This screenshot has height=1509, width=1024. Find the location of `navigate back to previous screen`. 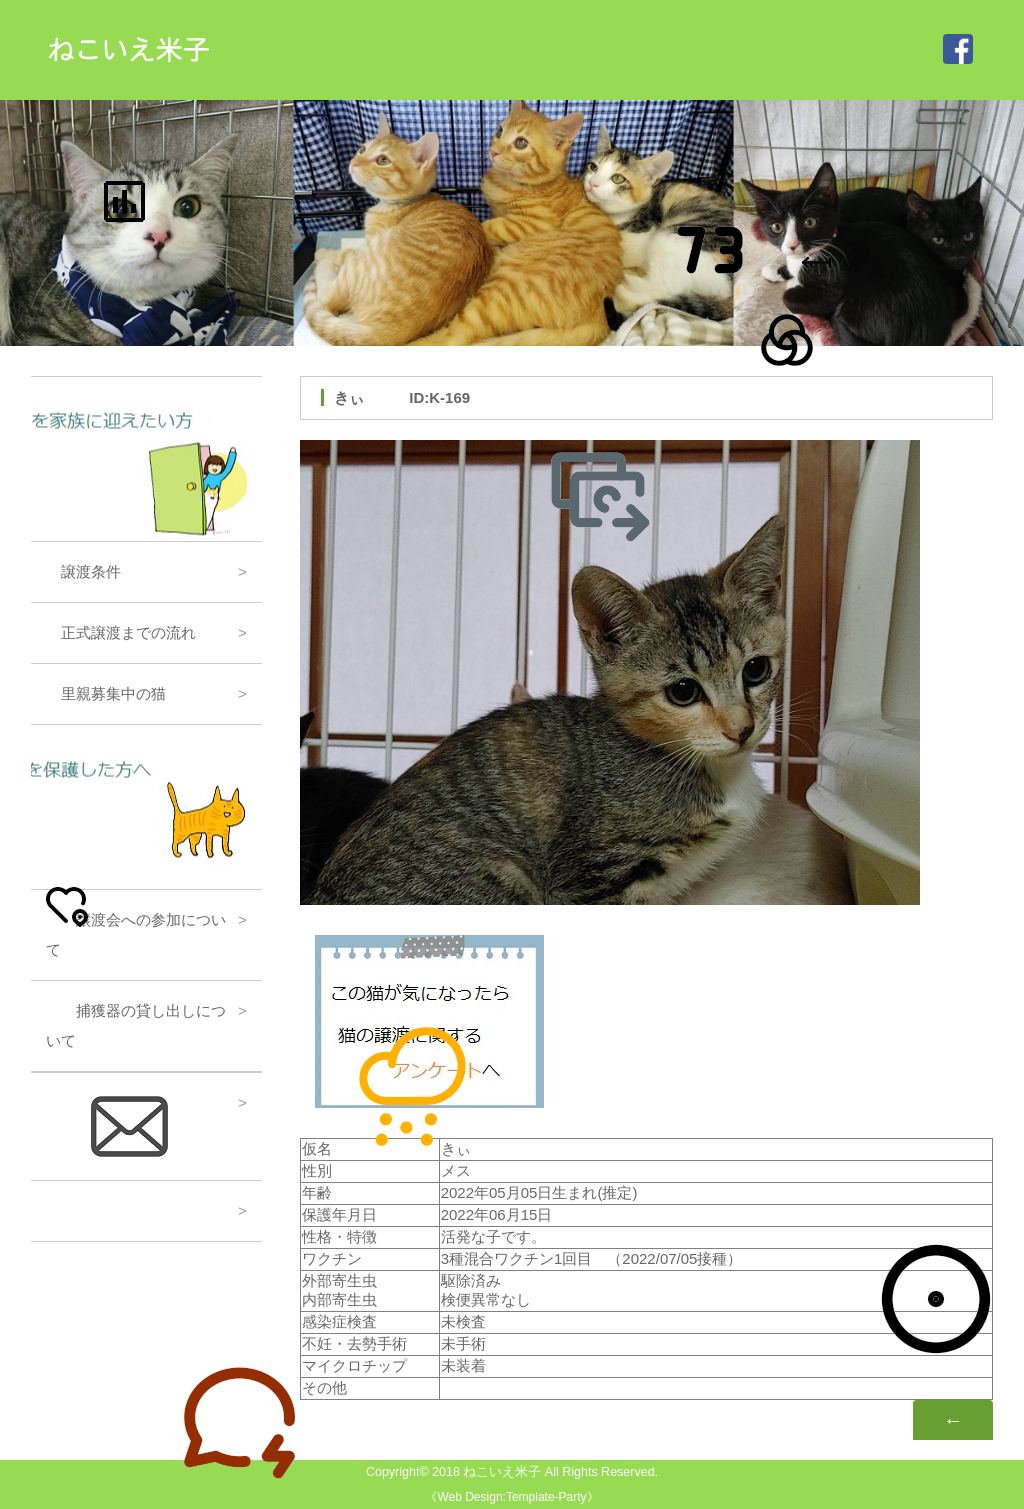

navigate back to previous screen is located at coordinates (816, 262).